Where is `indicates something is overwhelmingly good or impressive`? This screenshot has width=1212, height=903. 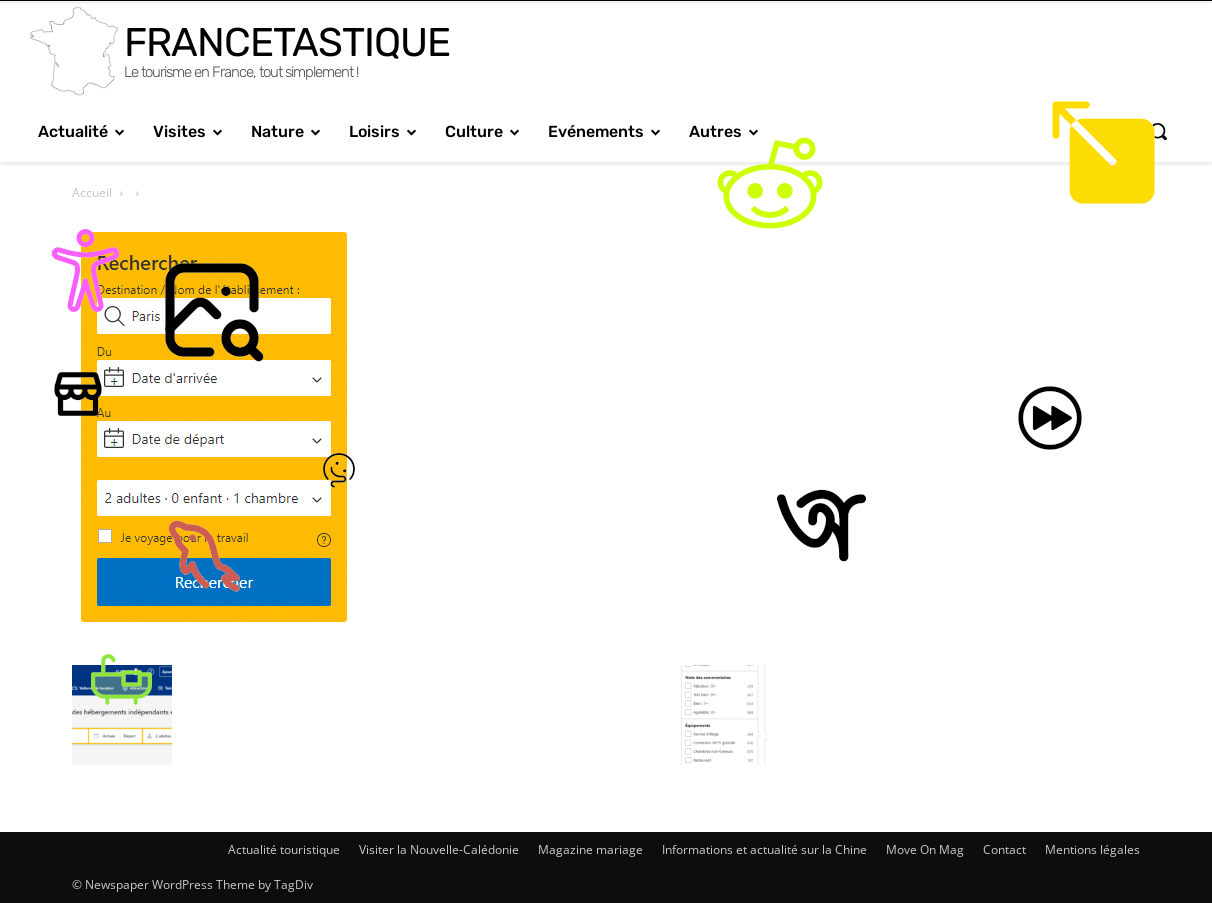
indicates something is overwhelmingly good or impressive is located at coordinates (339, 469).